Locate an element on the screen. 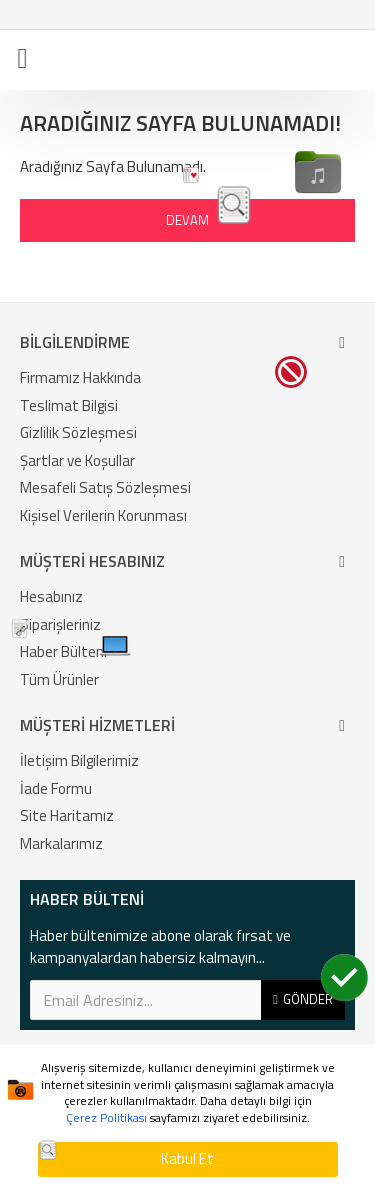  open folder containing rust programming projects is located at coordinates (20, 1090).